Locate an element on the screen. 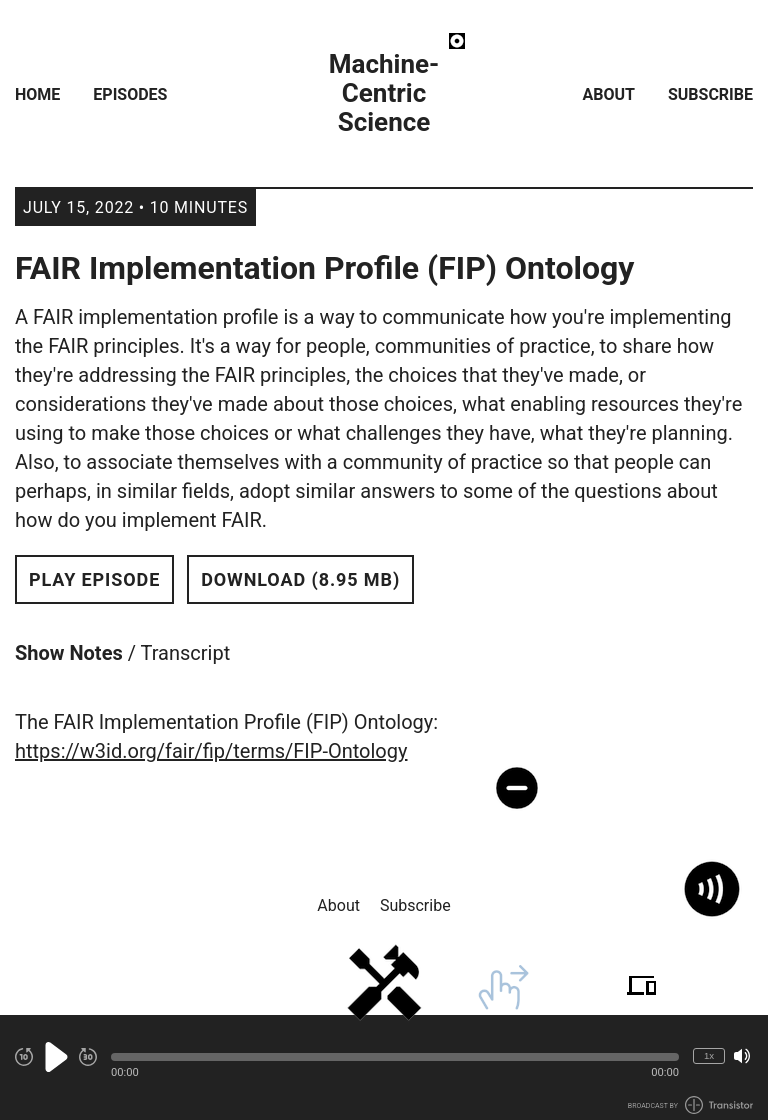 This screenshot has height=1120, width=768. tap to pay with contactless payment is located at coordinates (712, 889).